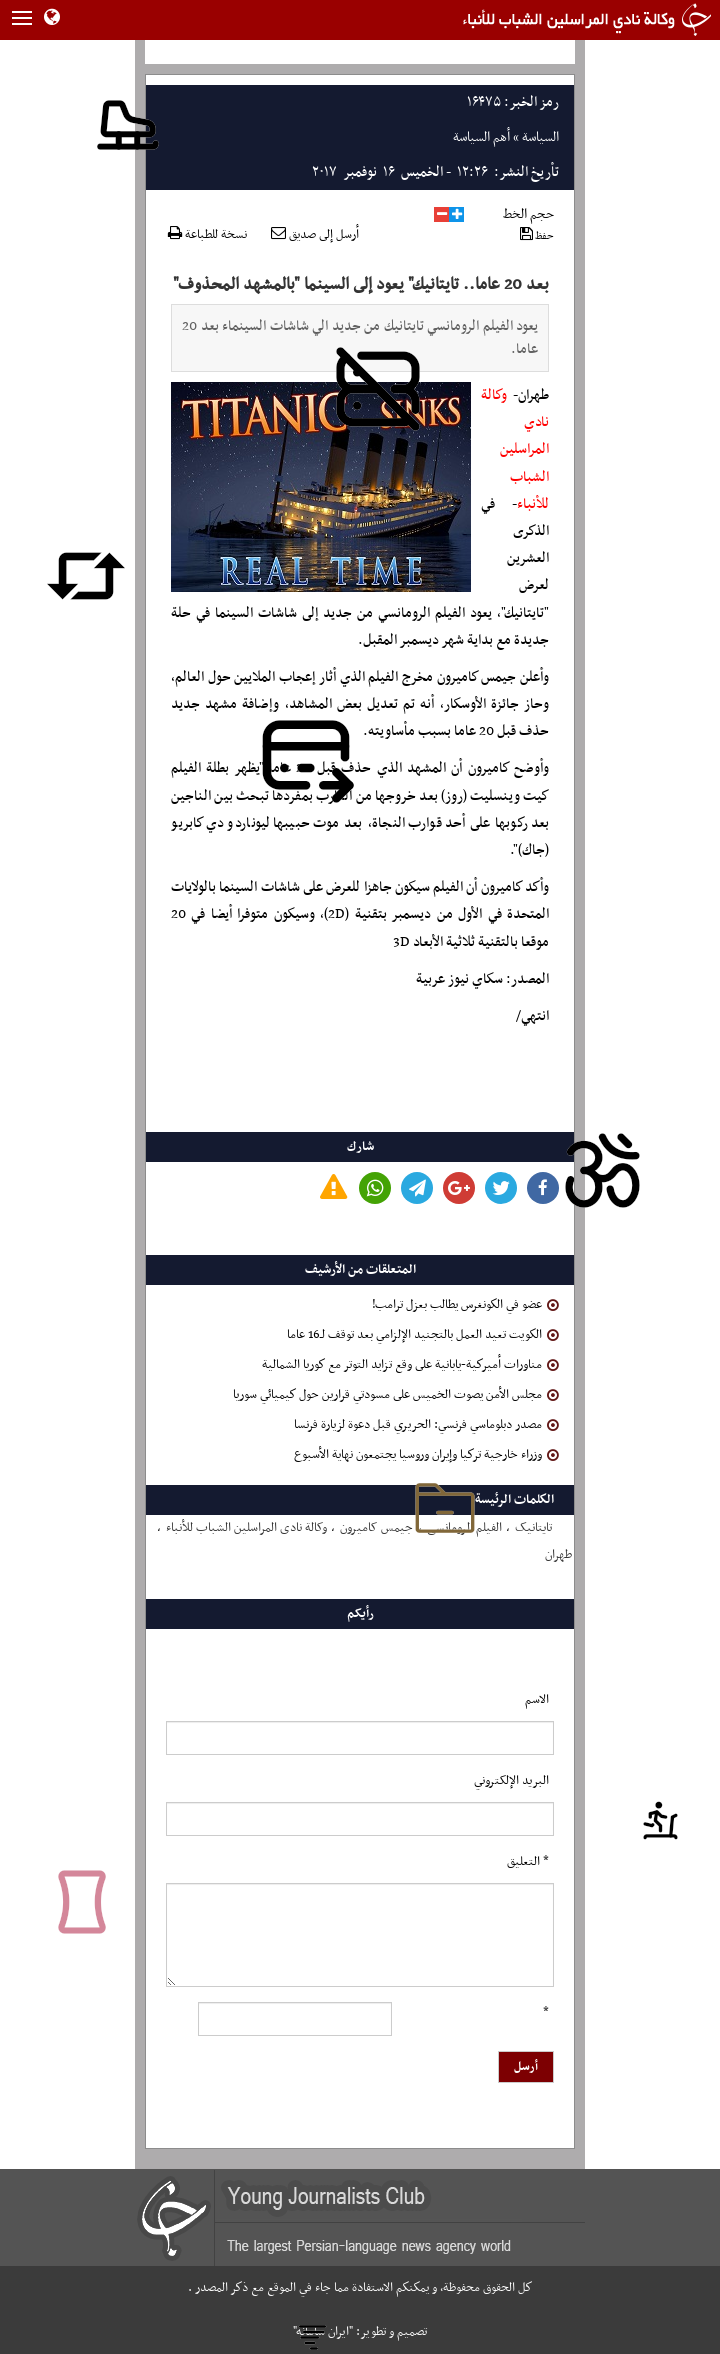 The width and height of the screenshot is (720, 2354). I want to click on server is offline or unavailable, so click(378, 389).